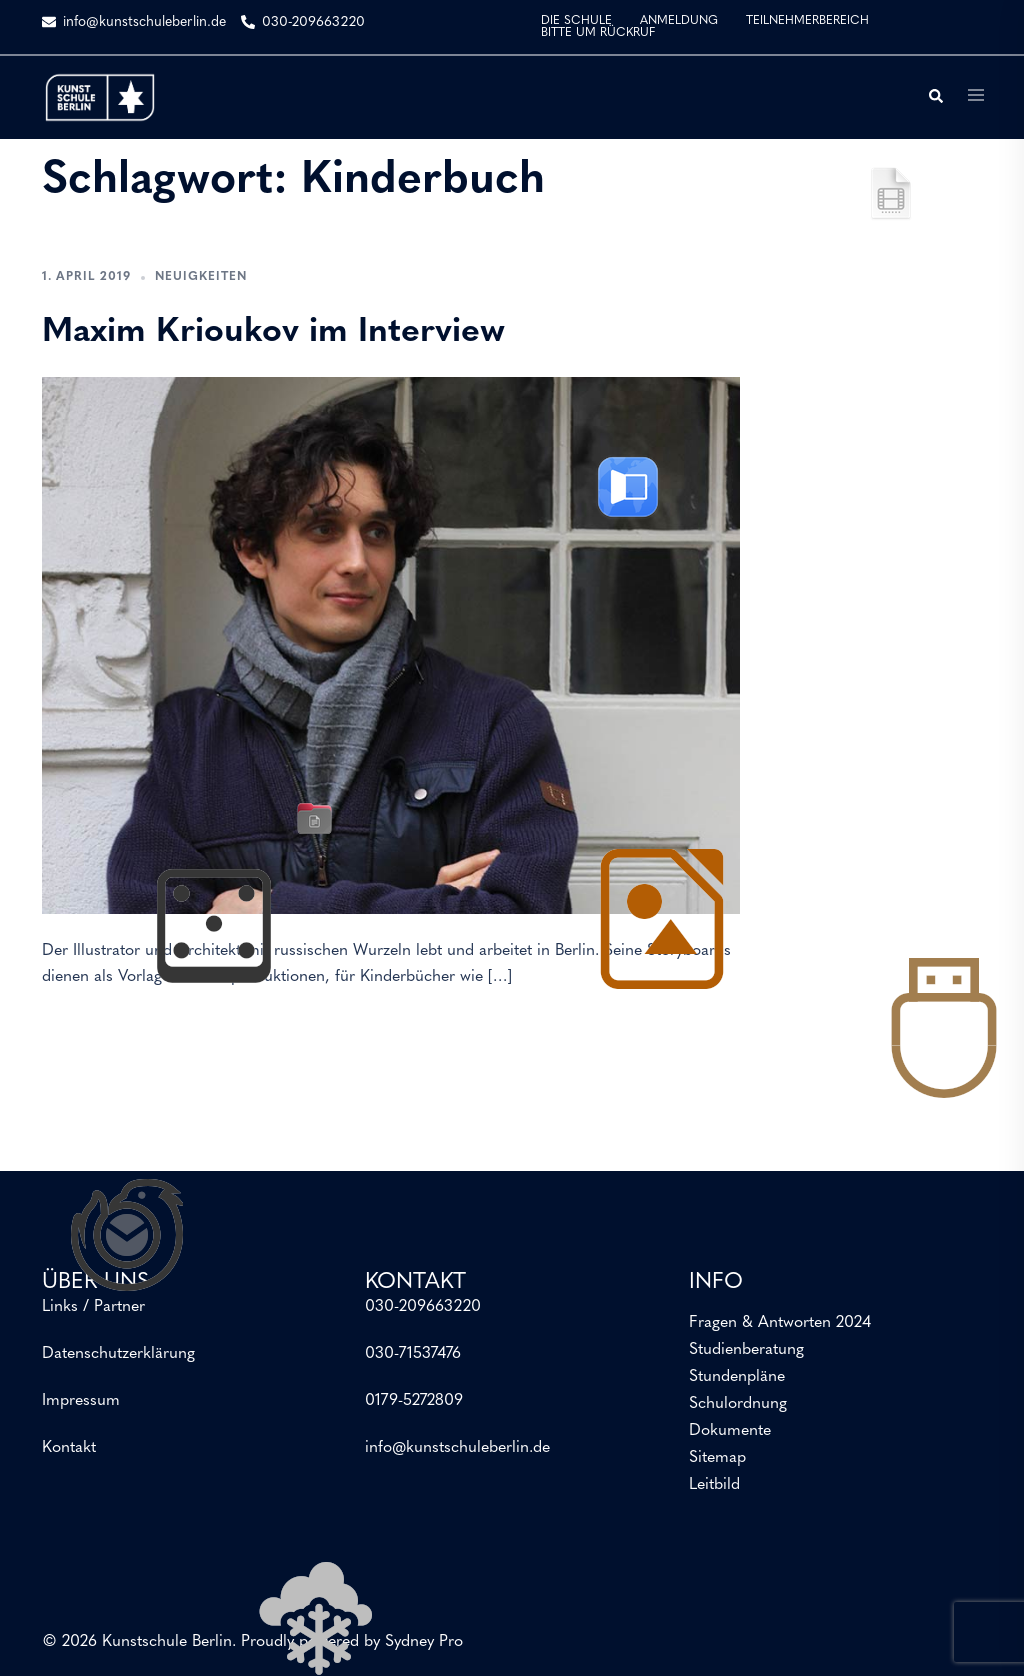  What do you see at coordinates (214, 926) in the screenshot?
I see `launch tali dice game` at bounding box center [214, 926].